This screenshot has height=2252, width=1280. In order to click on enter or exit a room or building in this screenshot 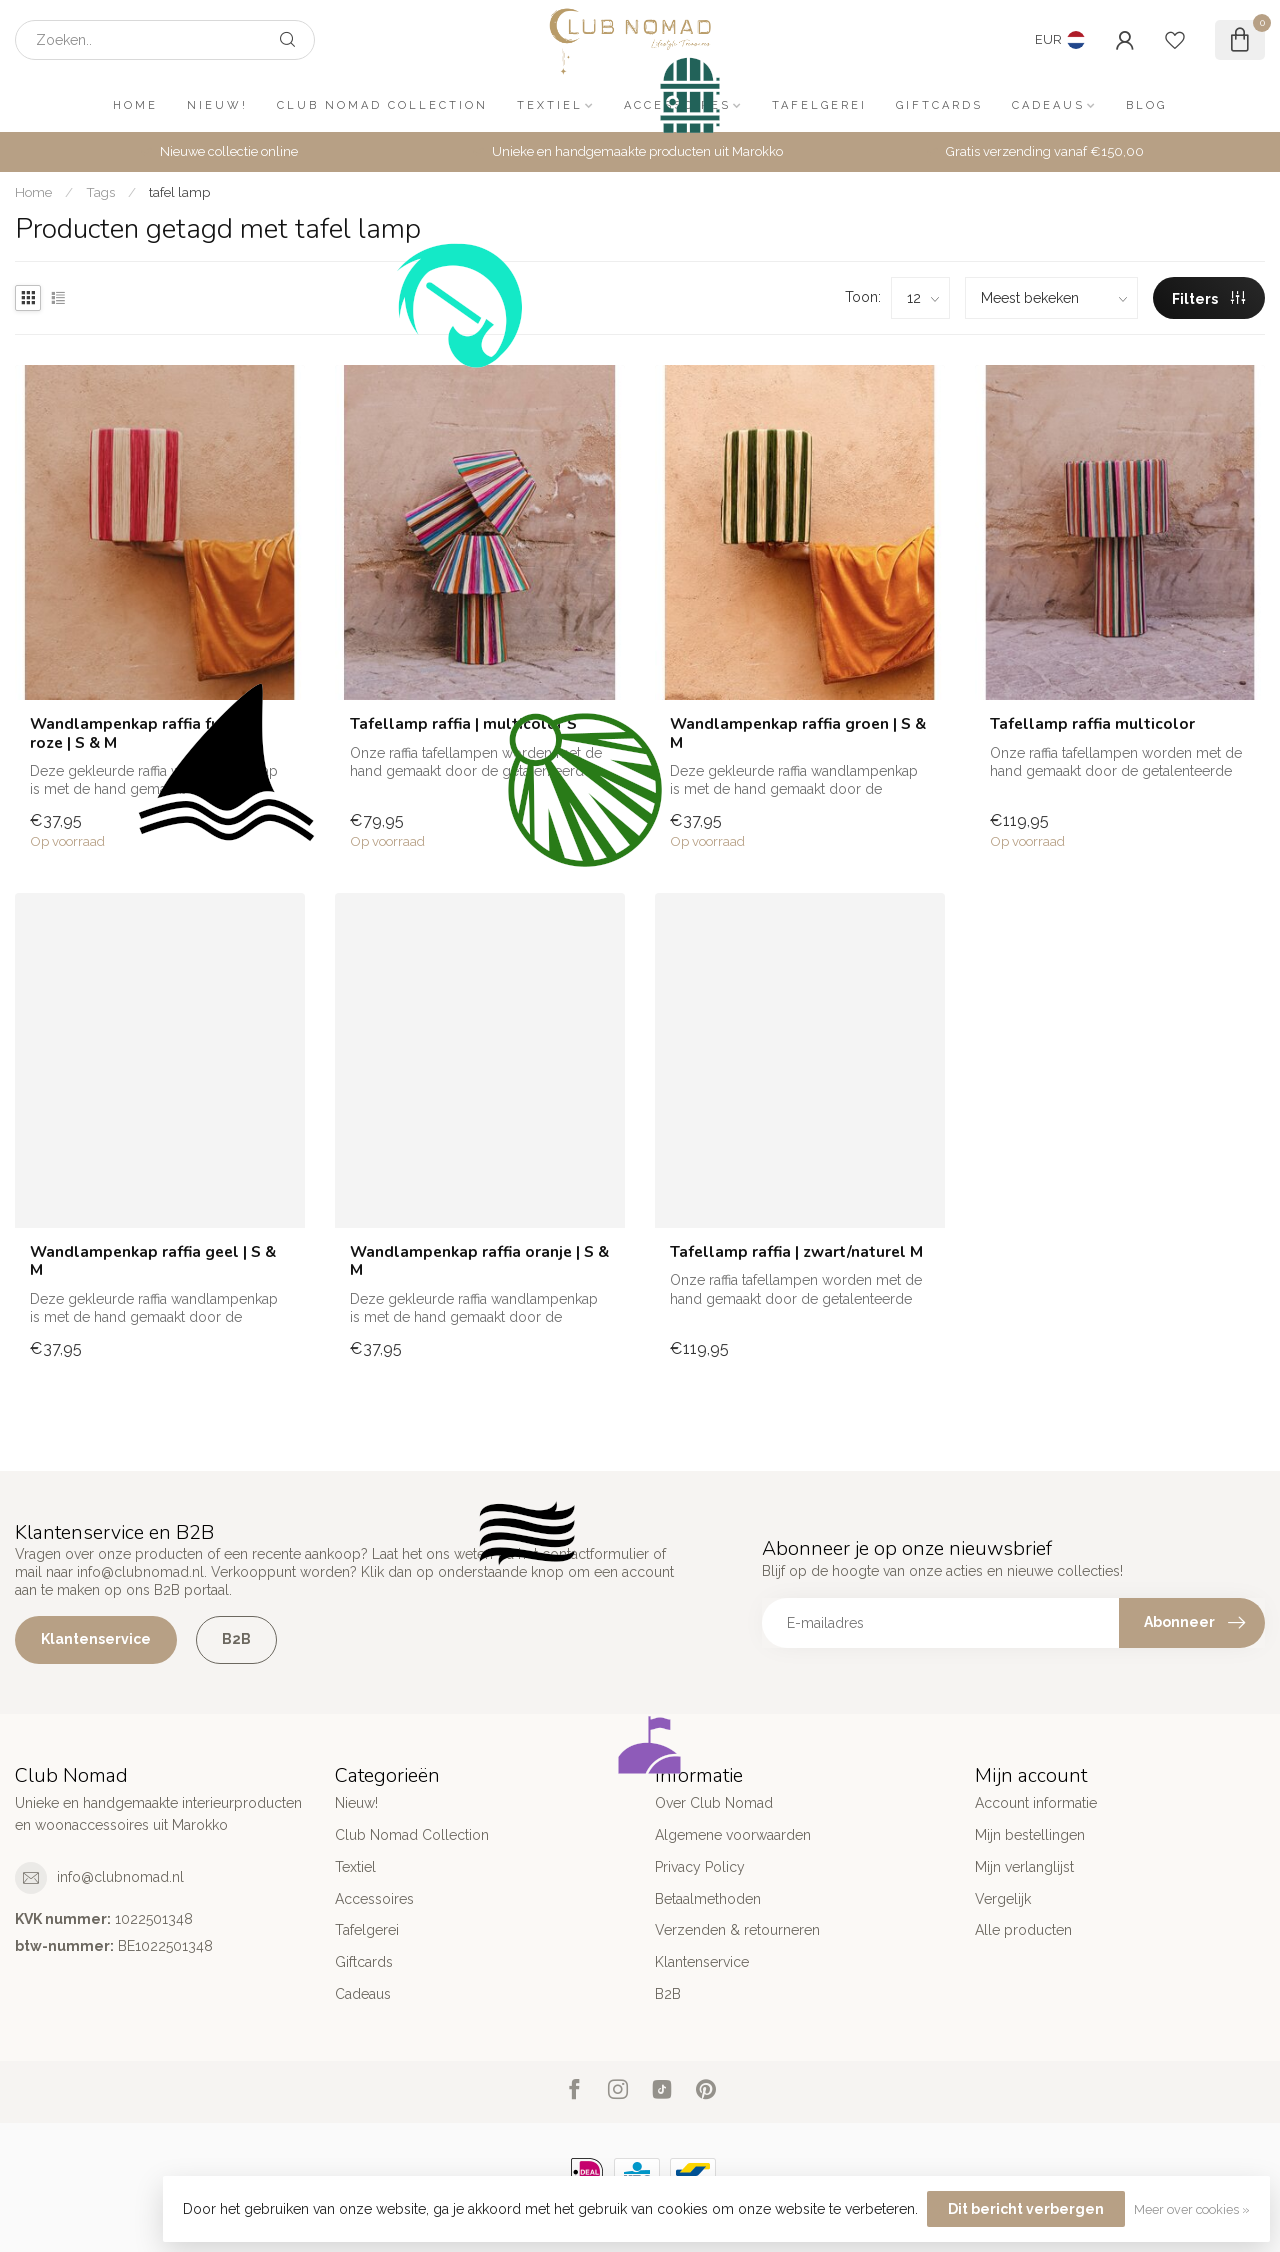, I will do `click(687, 95)`.